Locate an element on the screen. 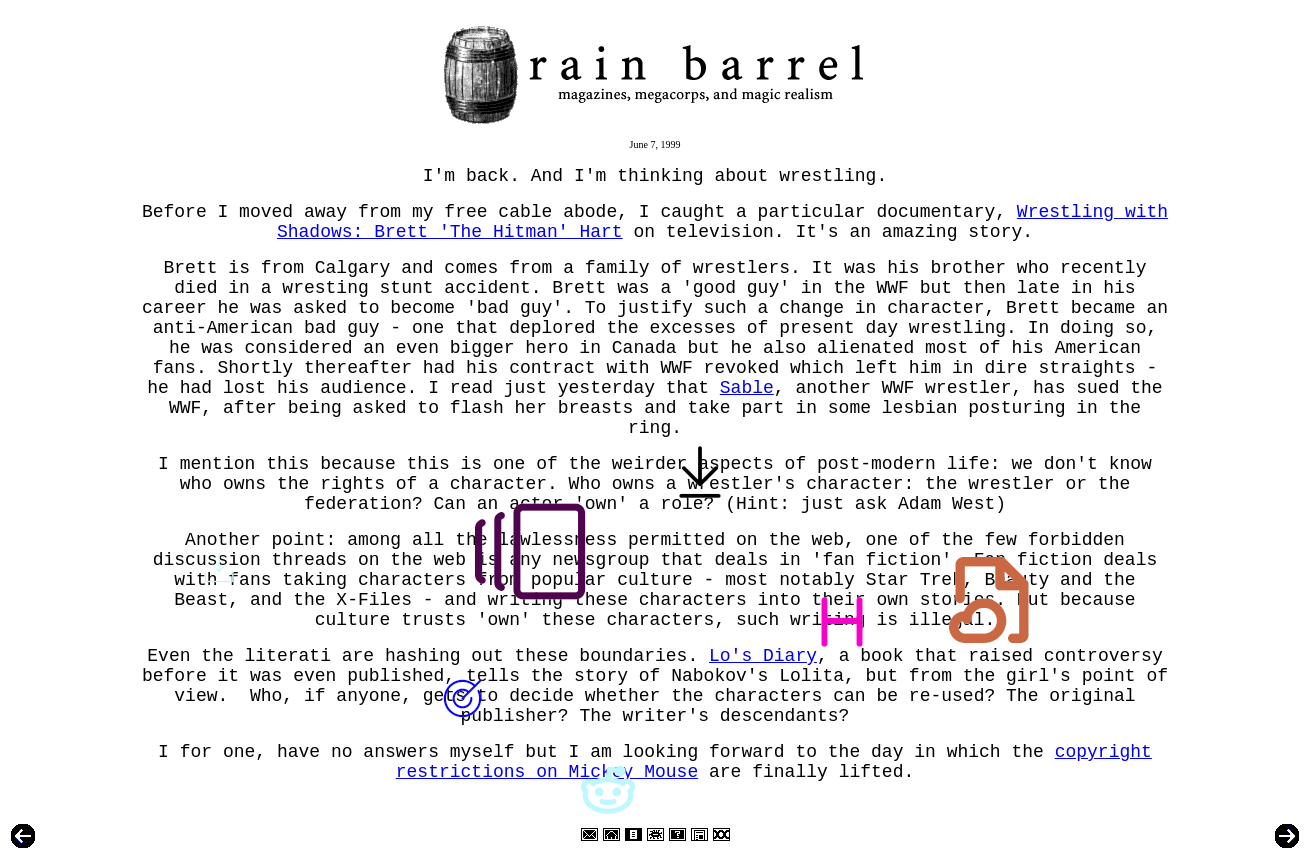  download a file is located at coordinates (219, 569).